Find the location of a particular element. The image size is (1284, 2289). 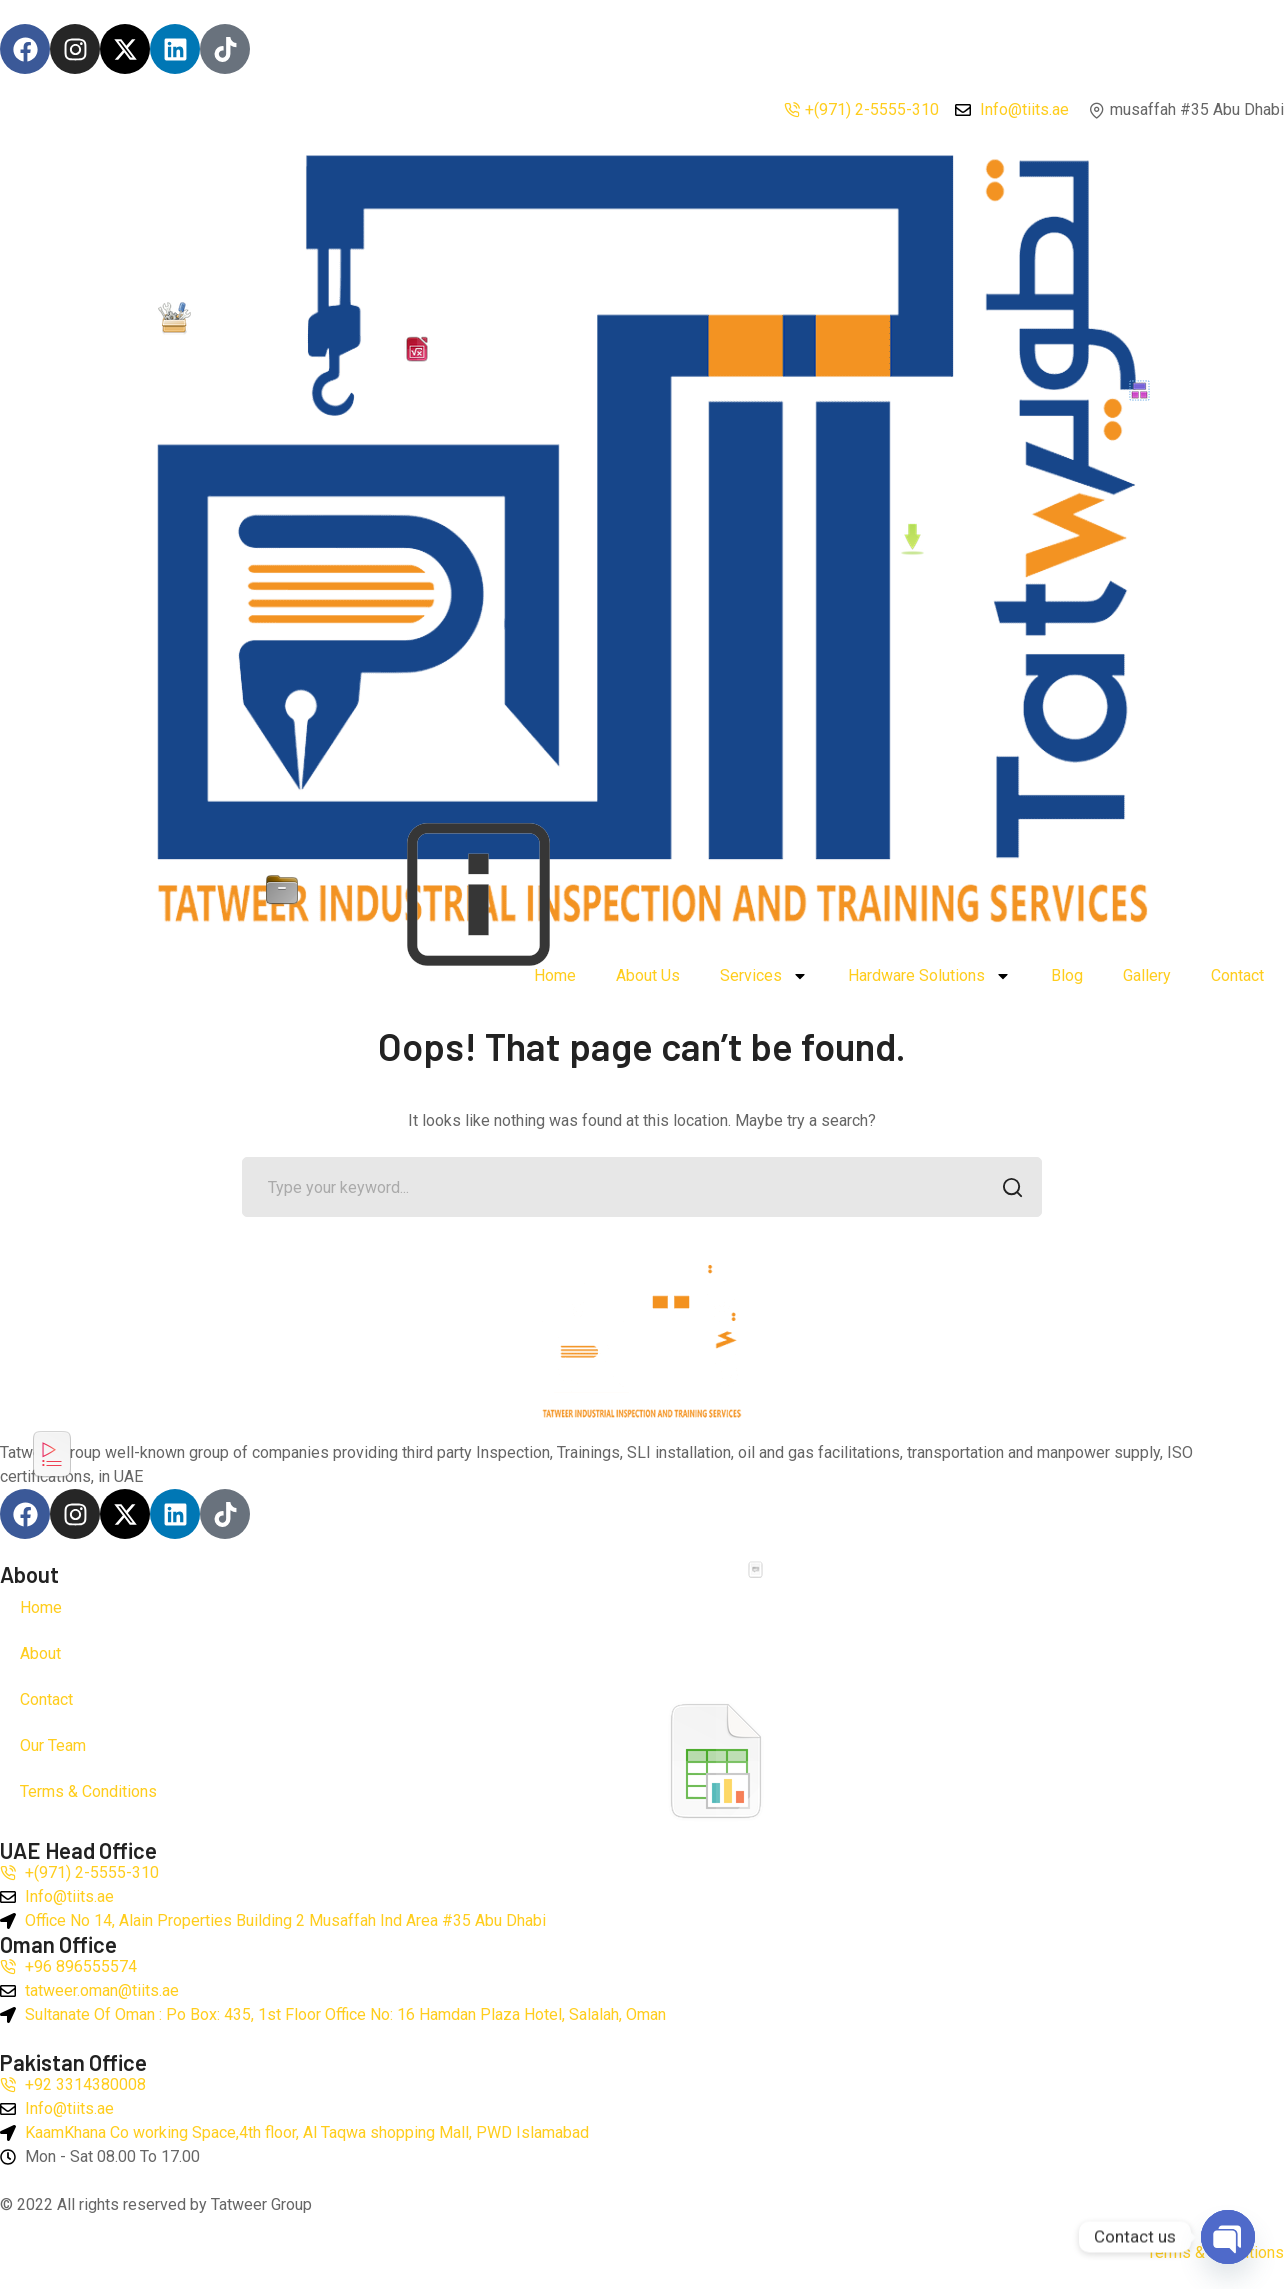

open file manager application is located at coordinates (282, 889).